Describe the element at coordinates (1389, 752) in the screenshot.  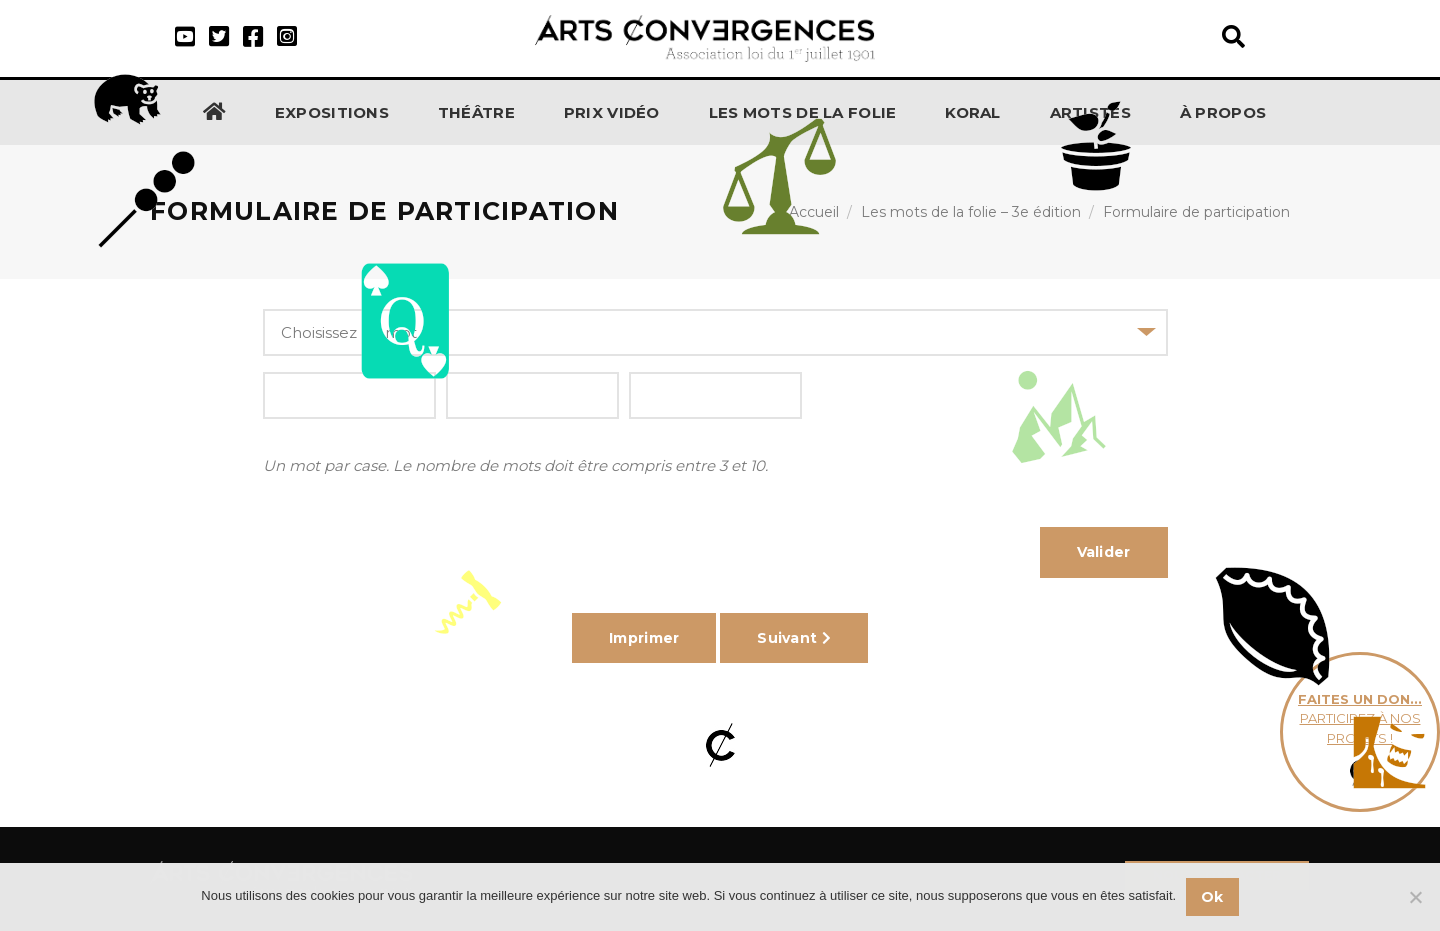
I see `vampire bite attack action in a game` at that location.